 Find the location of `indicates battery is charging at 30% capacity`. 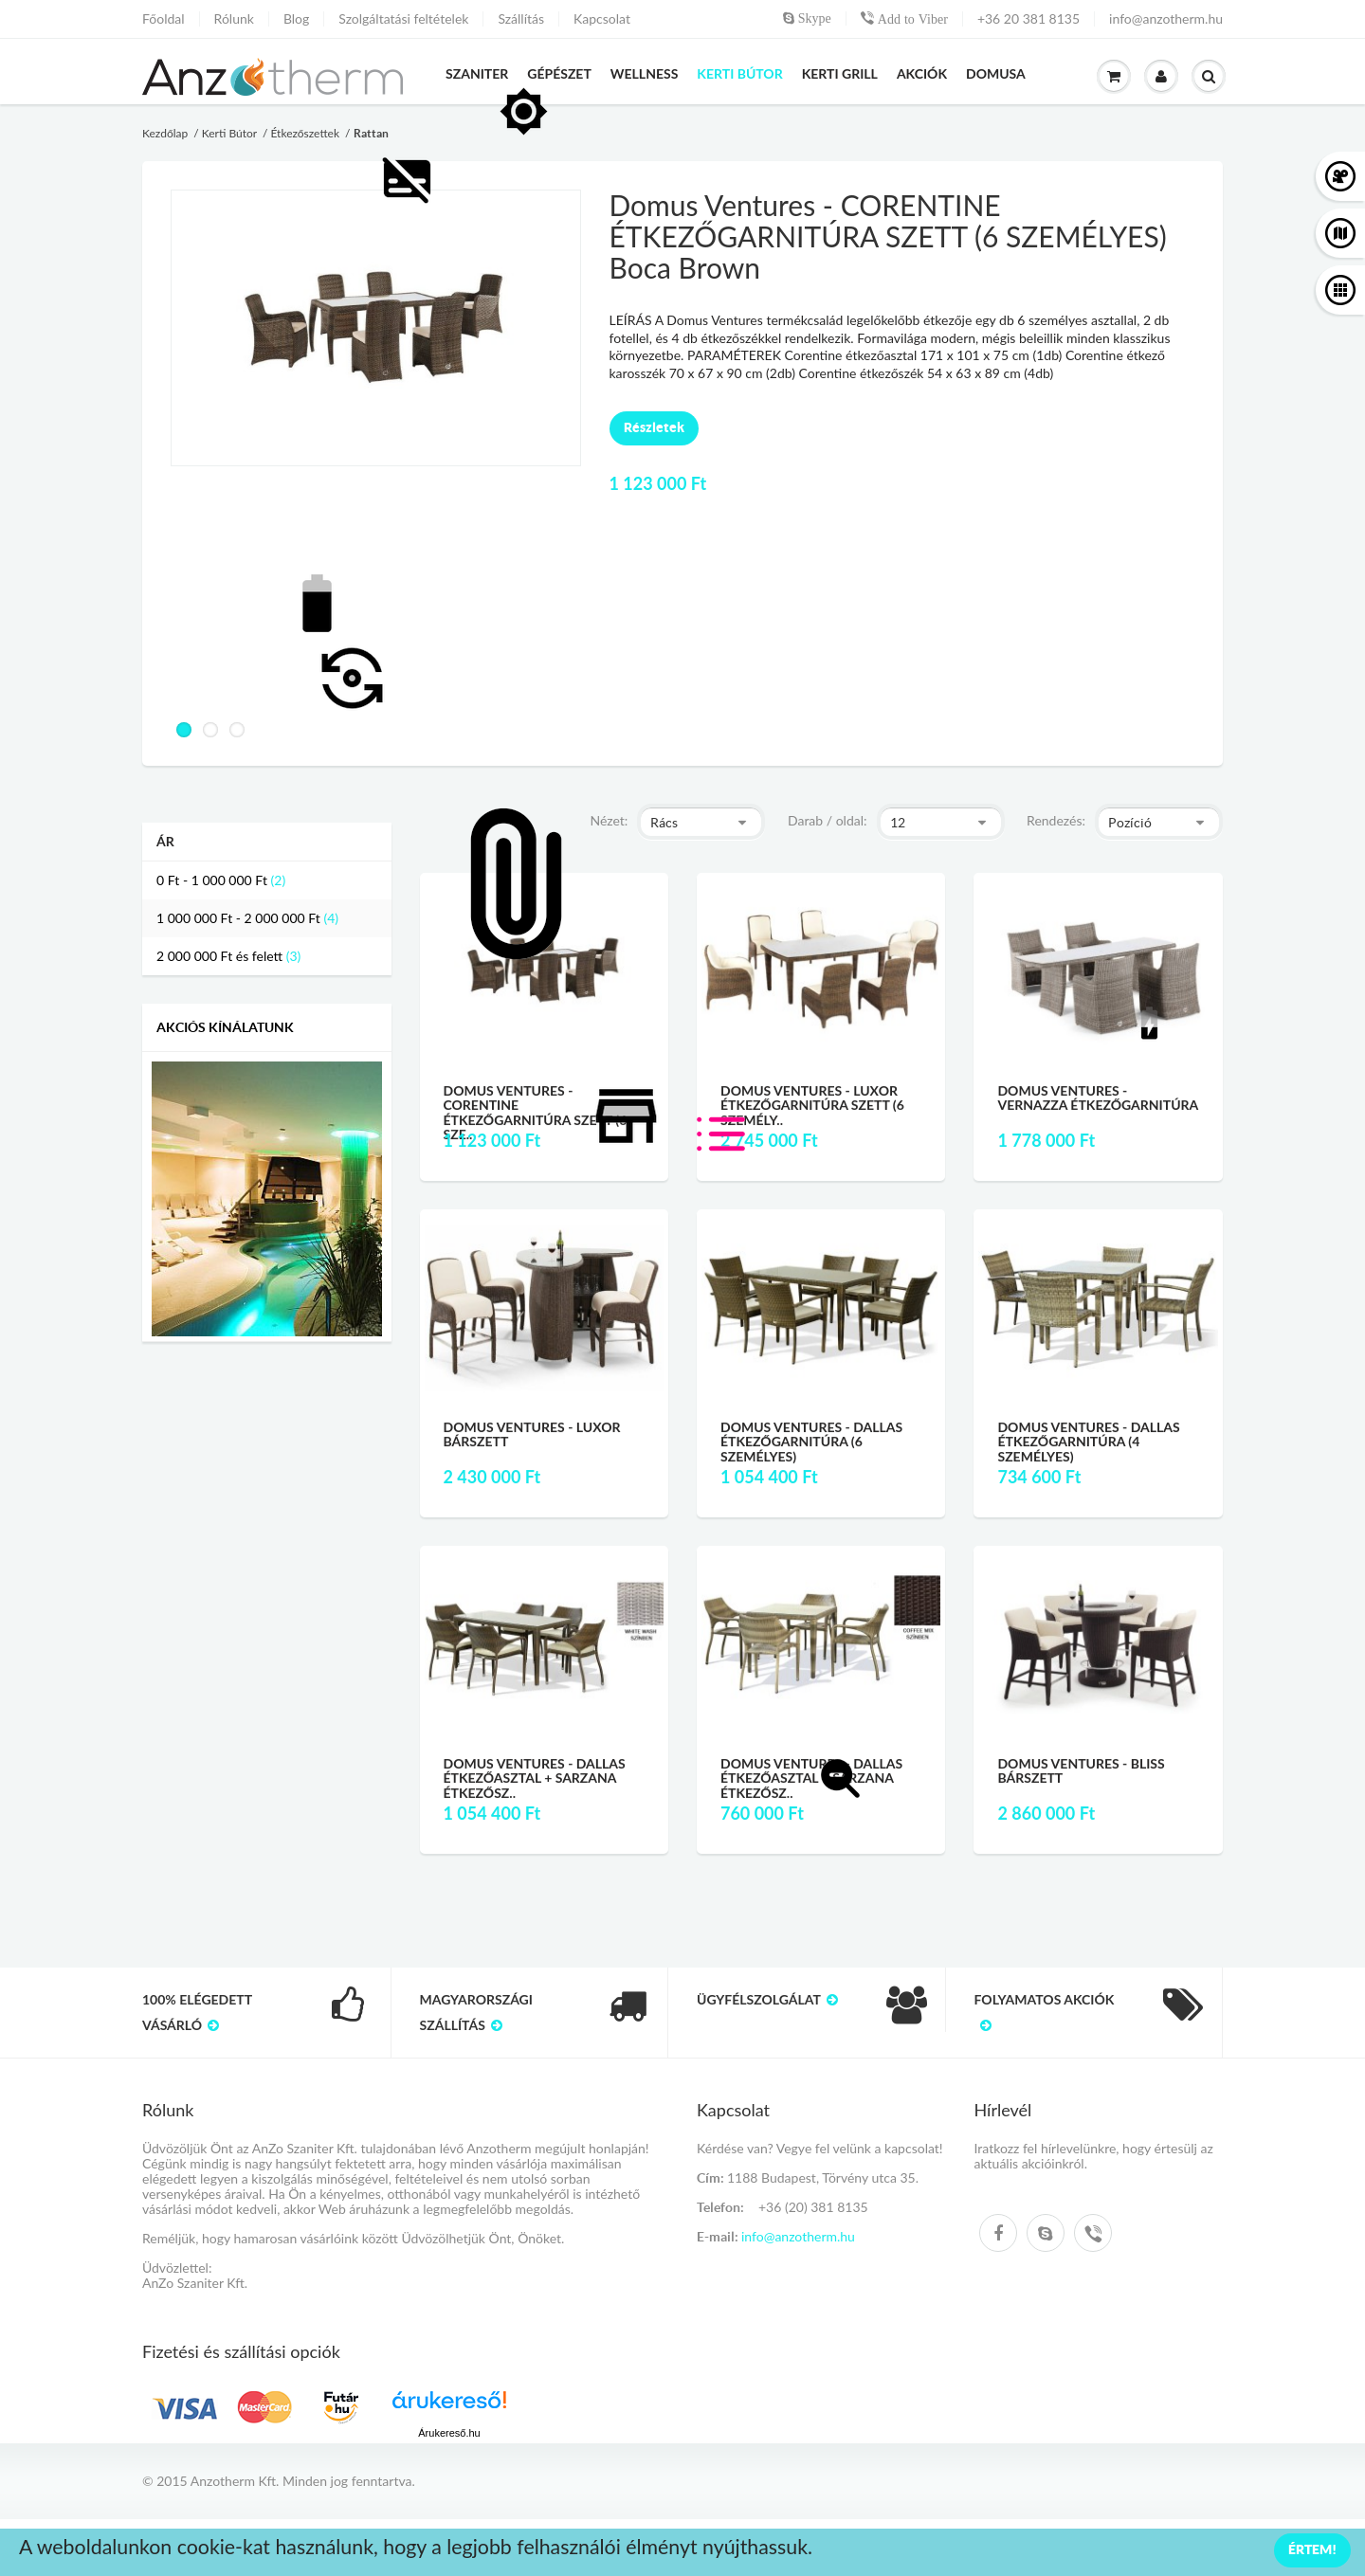

indicates battery is charging at 30% capacity is located at coordinates (1149, 1023).